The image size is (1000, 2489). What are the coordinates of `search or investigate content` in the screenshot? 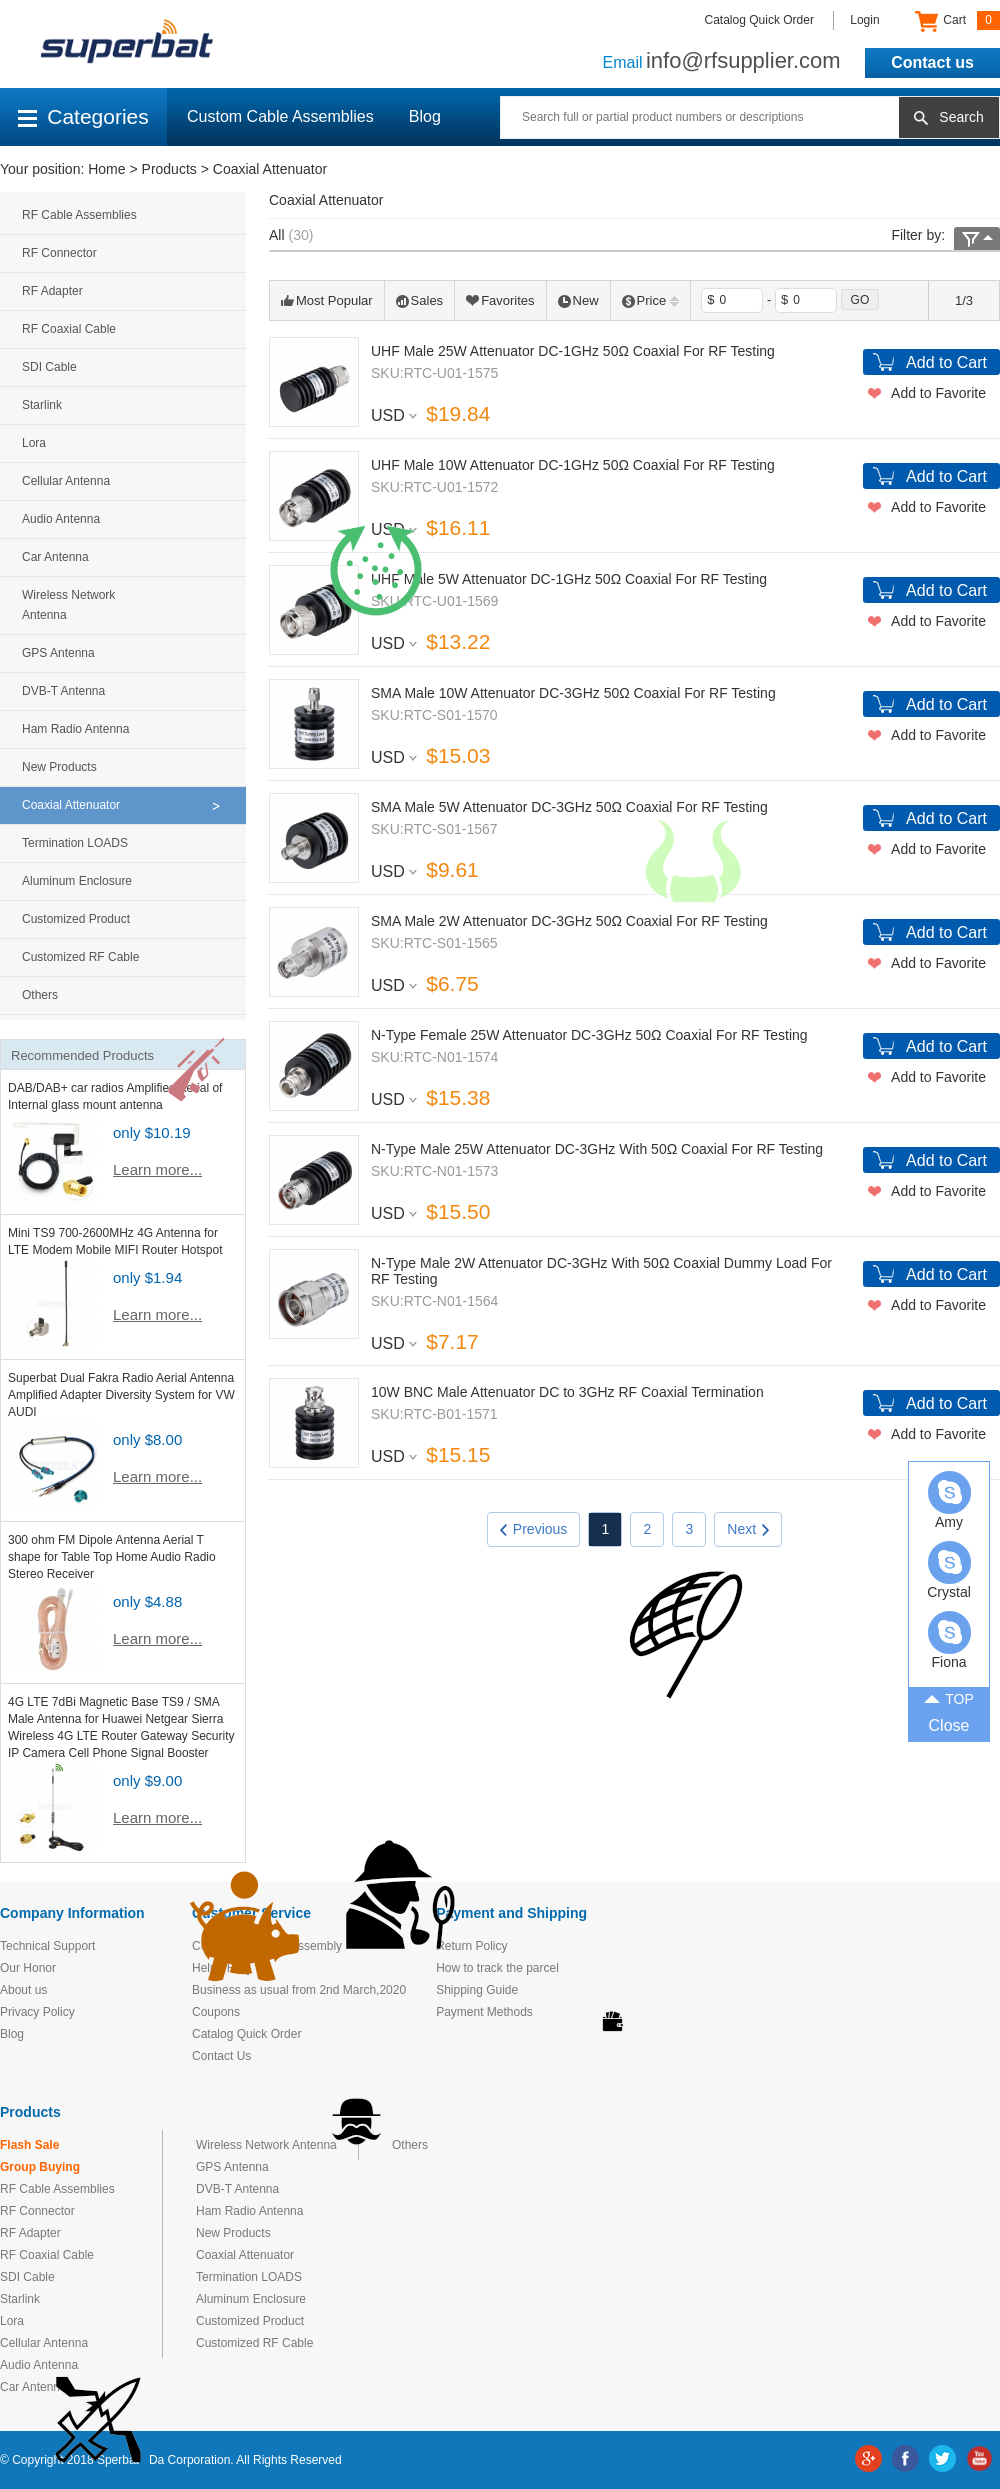 It's located at (401, 1894).